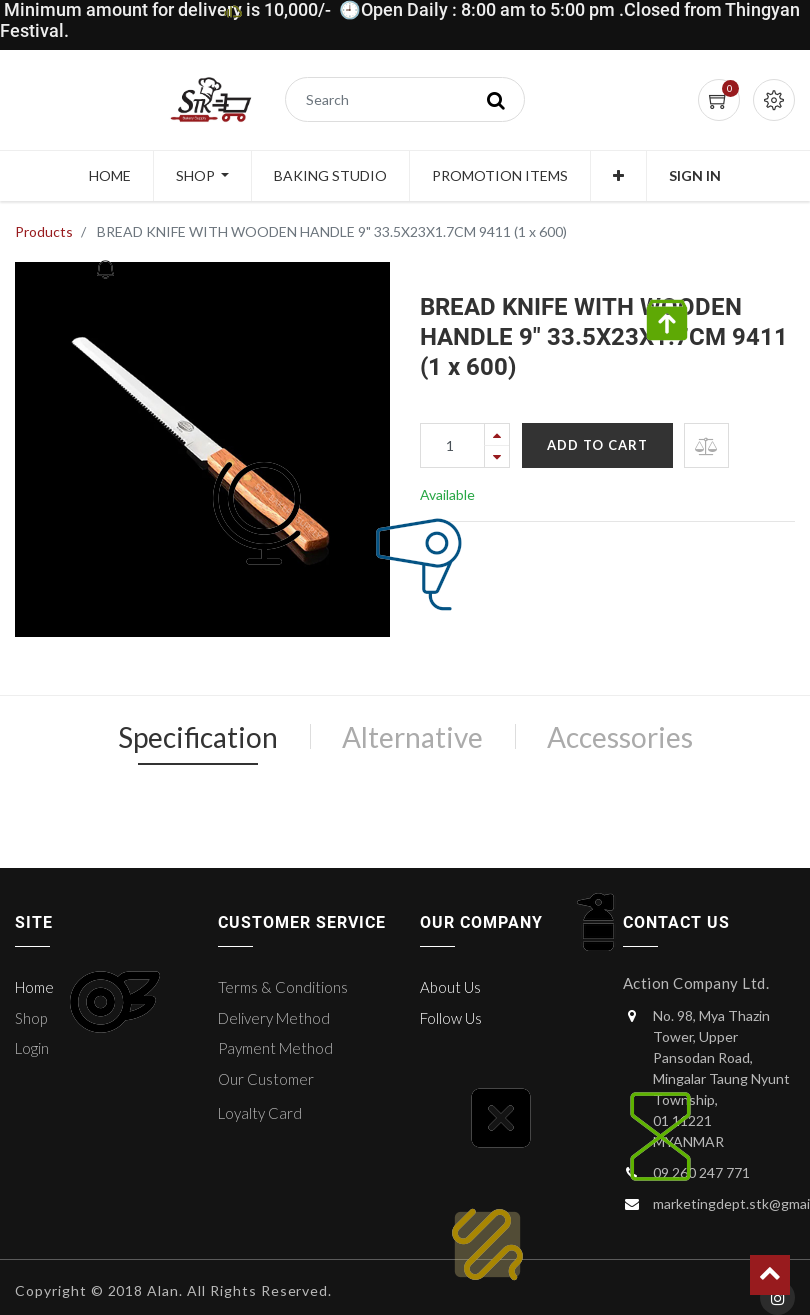 This screenshot has width=810, height=1315. Describe the element at coordinates (115, 1000) in the screenshot. I see `link to OnlyFans profile` at that location.